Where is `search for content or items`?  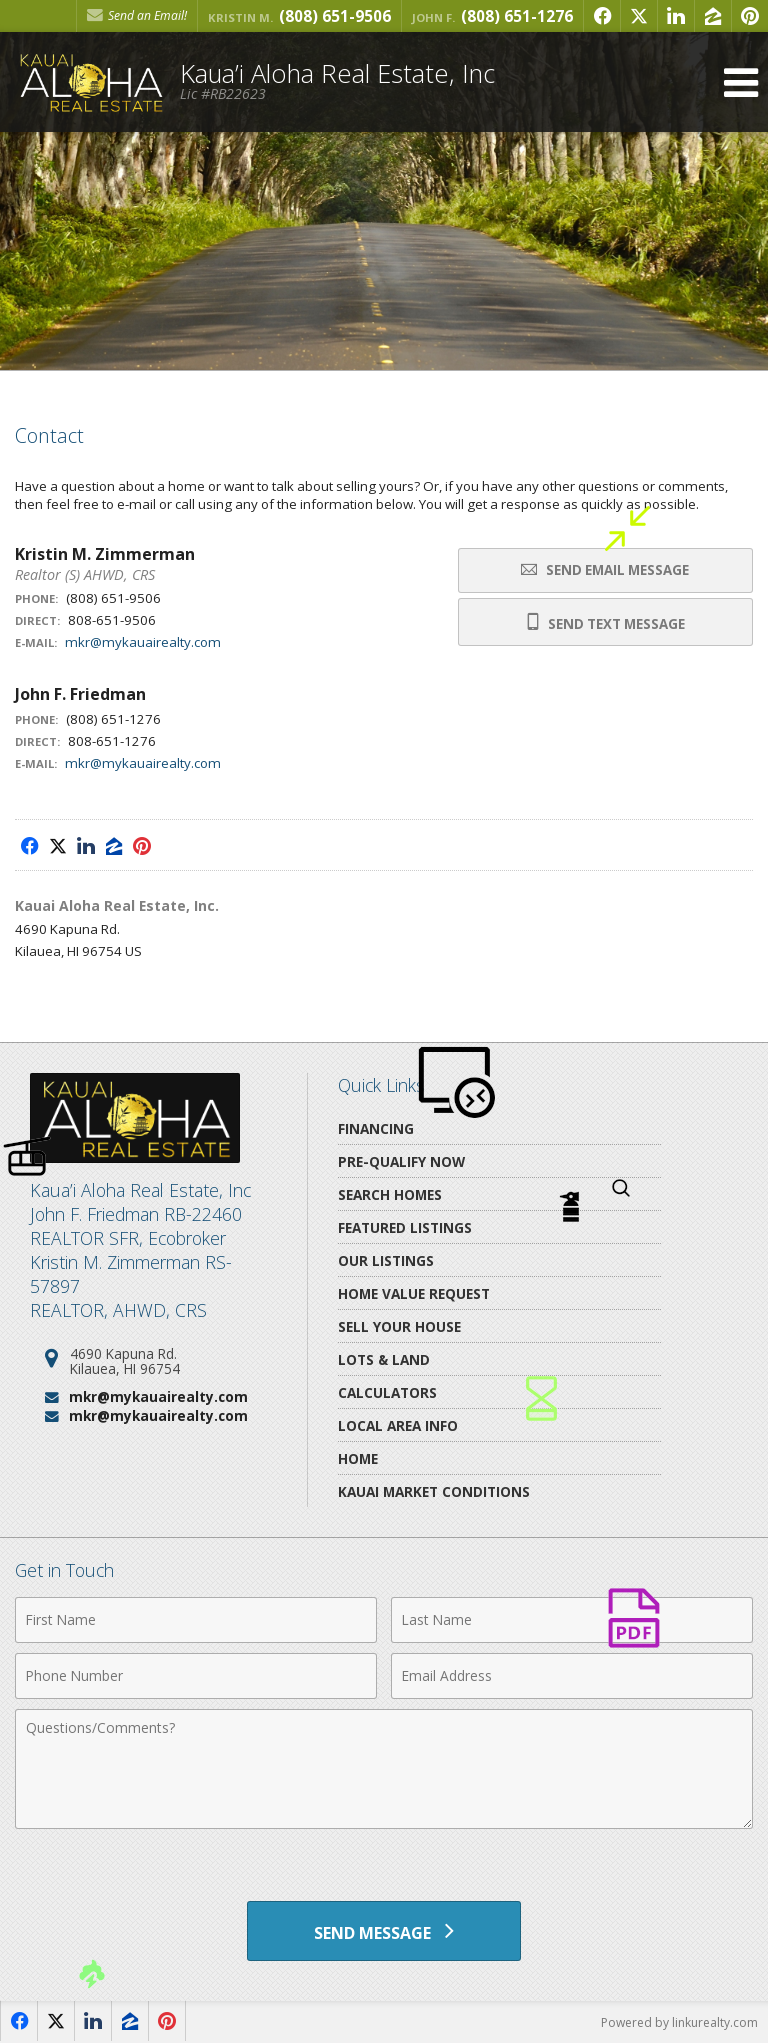 search for content or items is located at coordinates (621, 1188).